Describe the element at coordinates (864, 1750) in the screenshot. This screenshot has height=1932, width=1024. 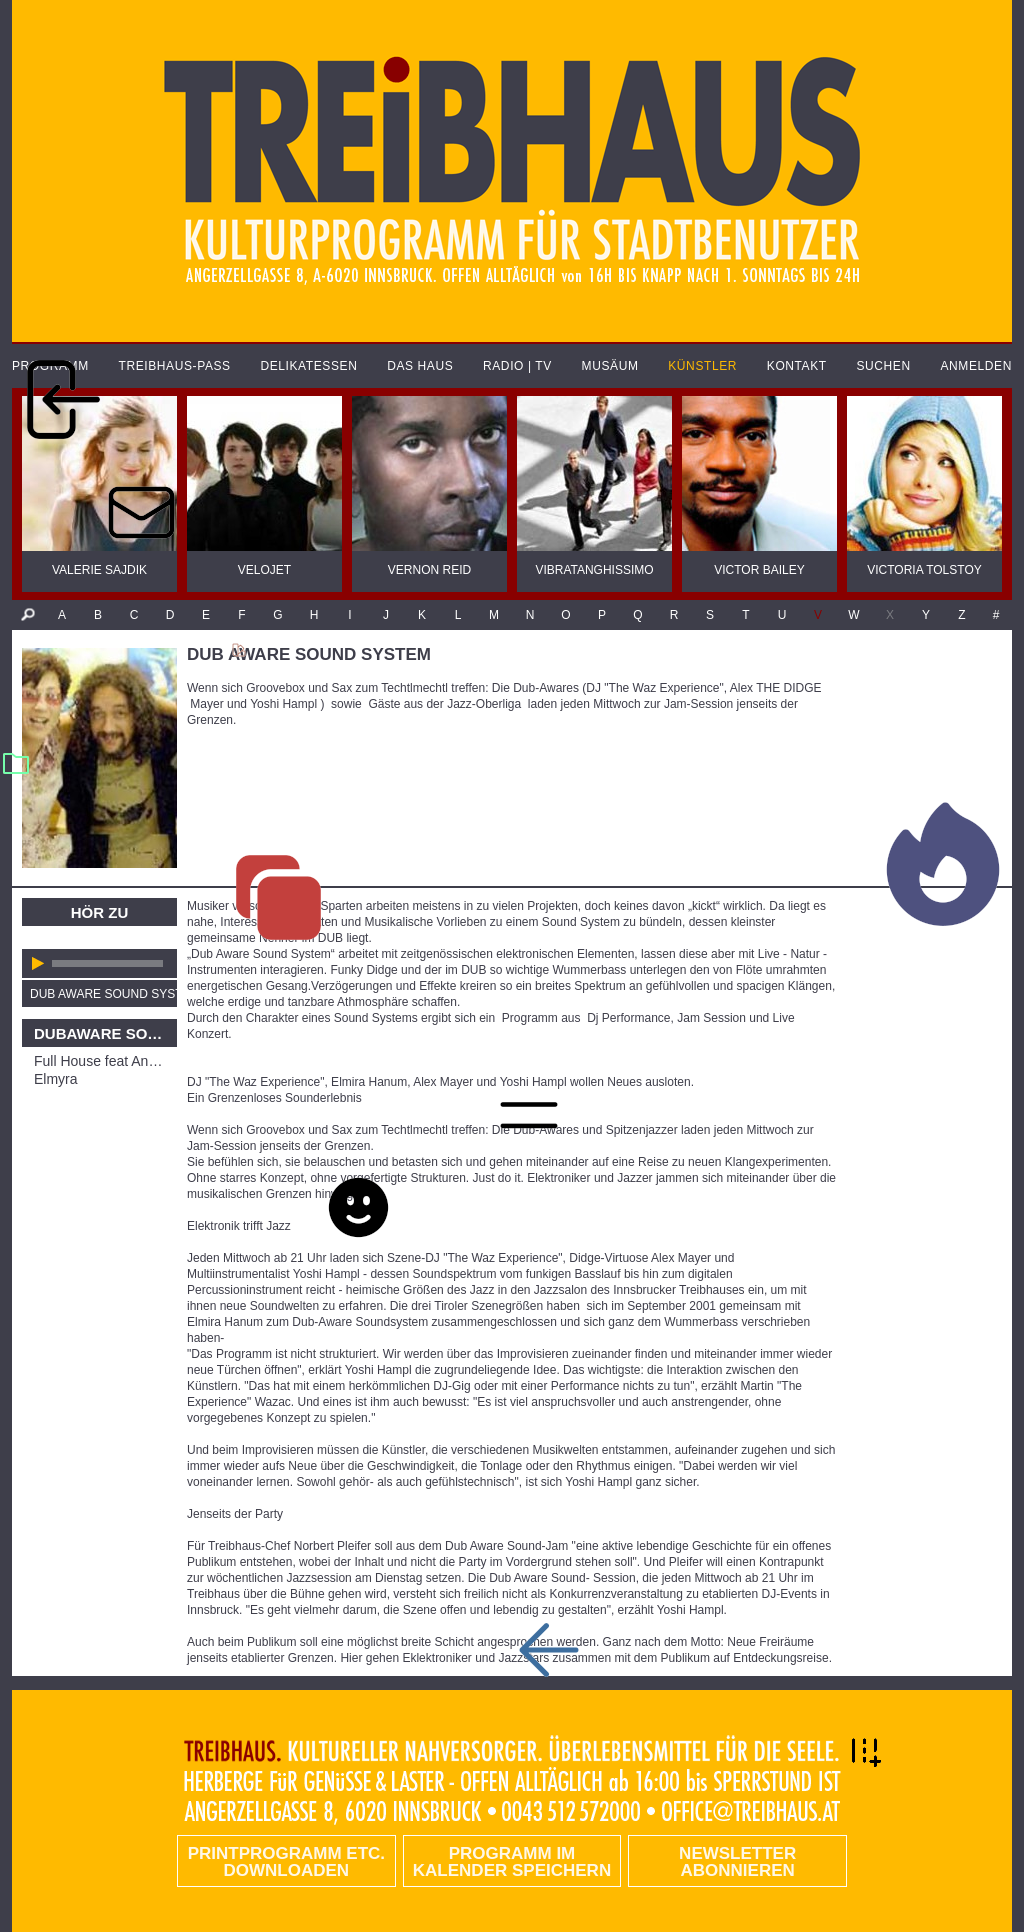
I see `add a new road to the map` at that location.